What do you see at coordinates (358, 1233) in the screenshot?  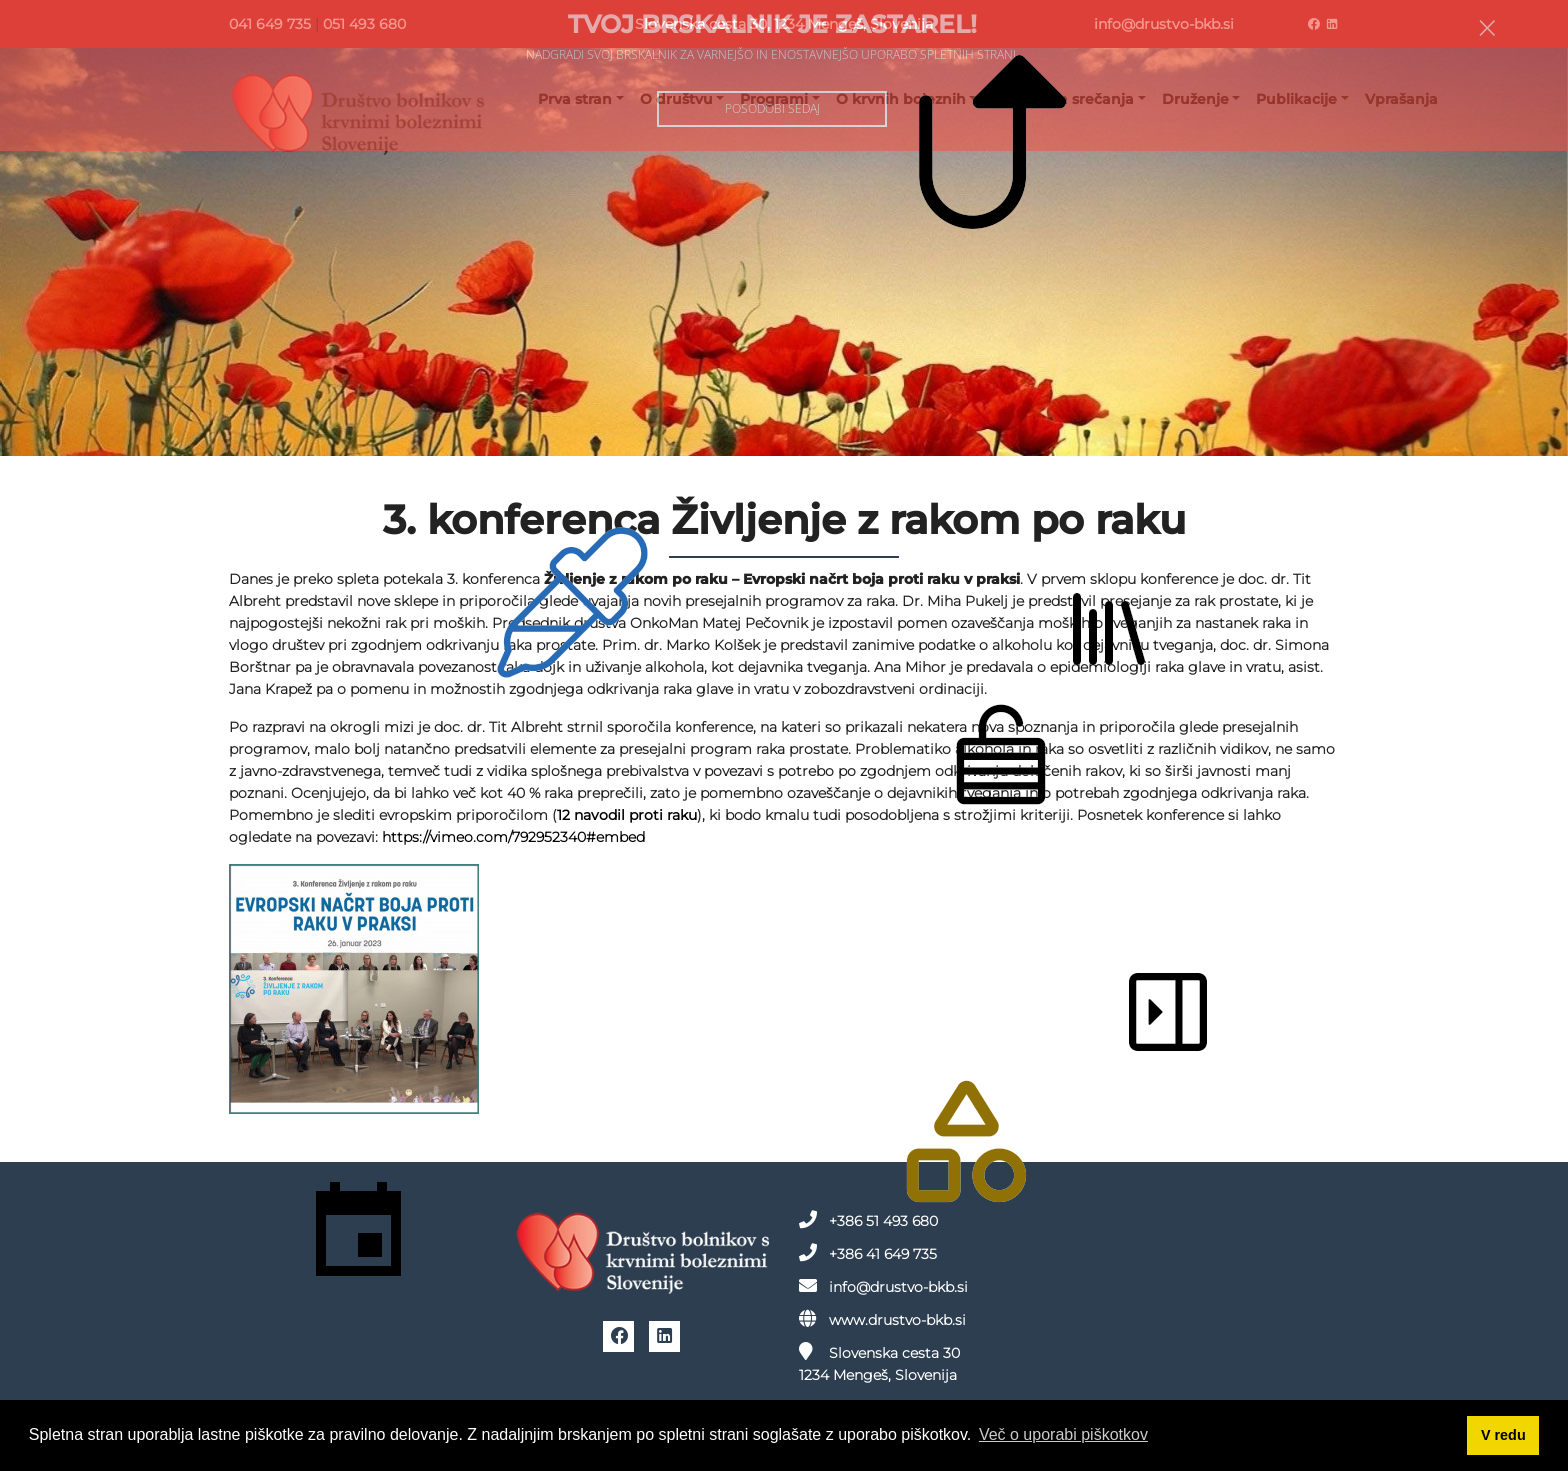 I see `add an event to your calendar` at bounding box center [358, 1233].